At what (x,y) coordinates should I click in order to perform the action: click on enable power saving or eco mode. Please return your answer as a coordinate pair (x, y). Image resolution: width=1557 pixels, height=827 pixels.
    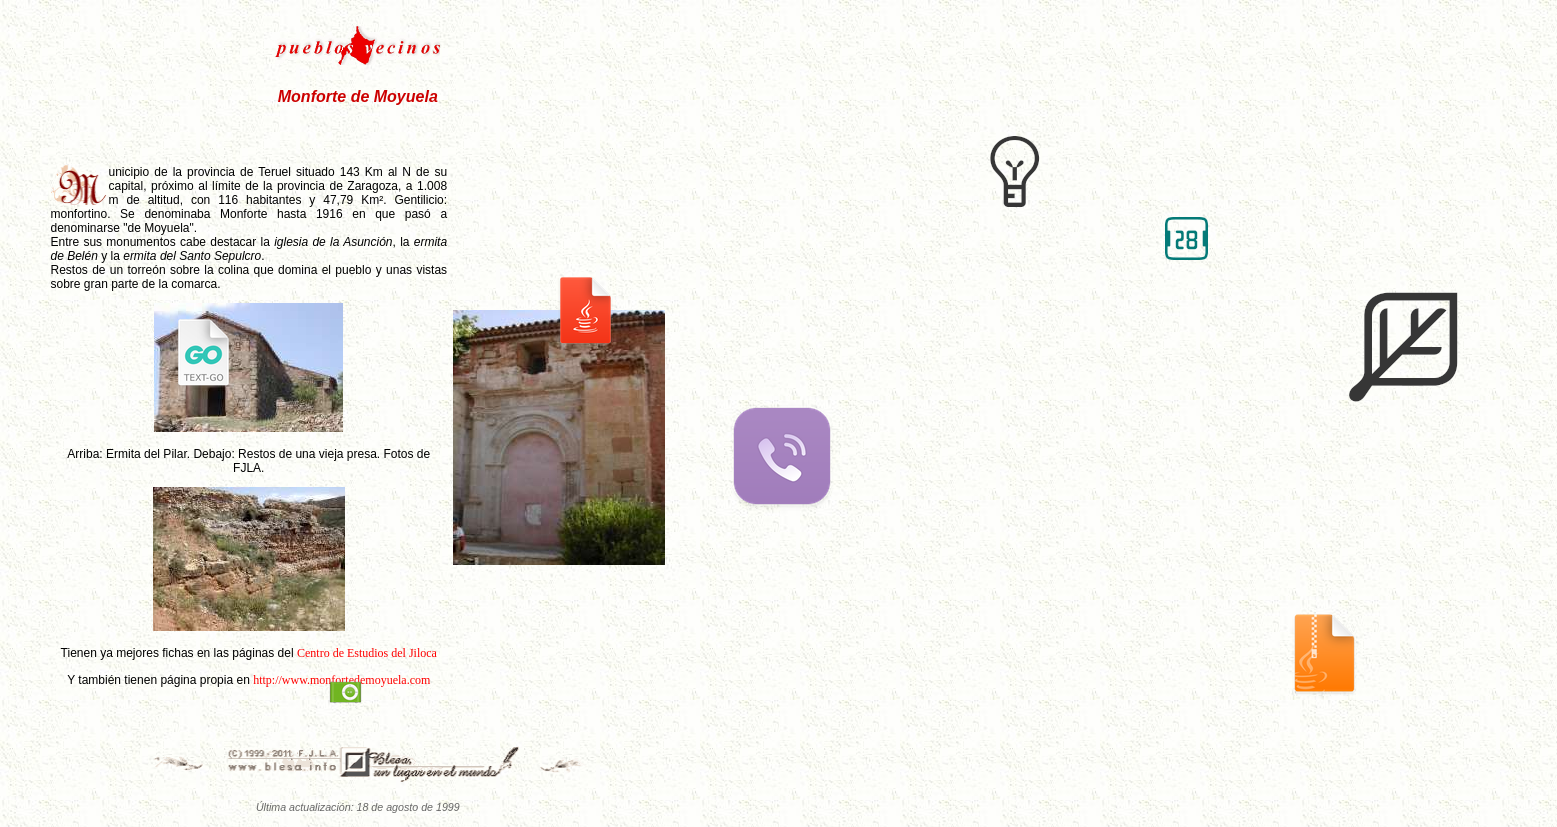
    Looking at the image, I should click on (1403, 347).